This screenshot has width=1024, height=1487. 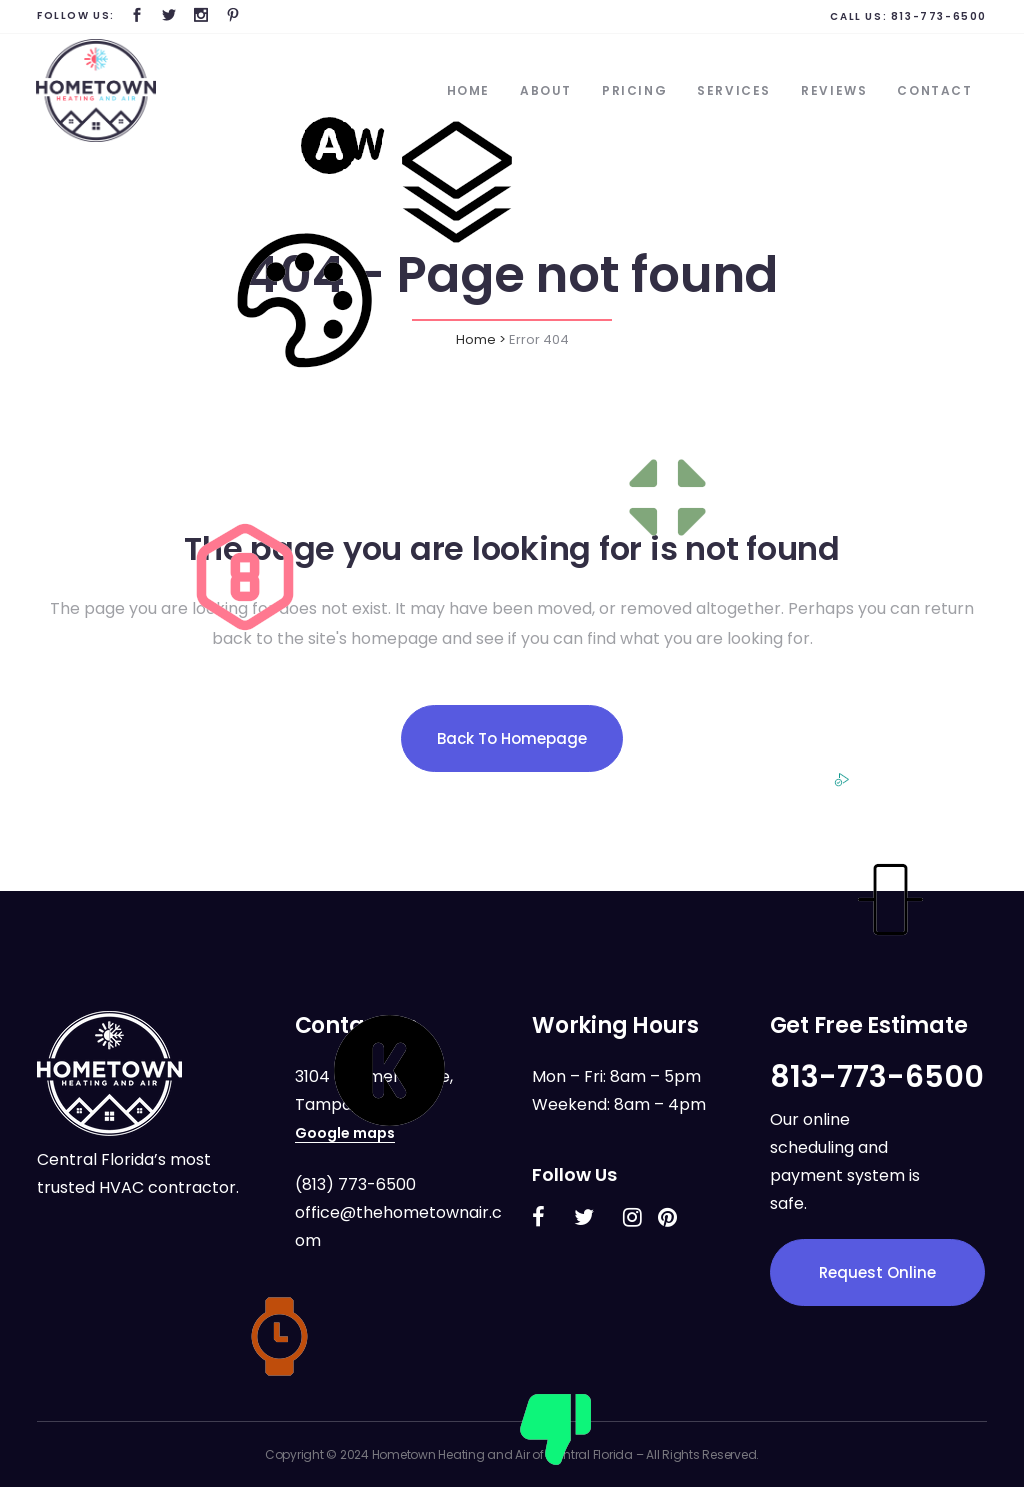 I want to click on indicates step 8 in a multi-step process, so click(x=245, y=577).